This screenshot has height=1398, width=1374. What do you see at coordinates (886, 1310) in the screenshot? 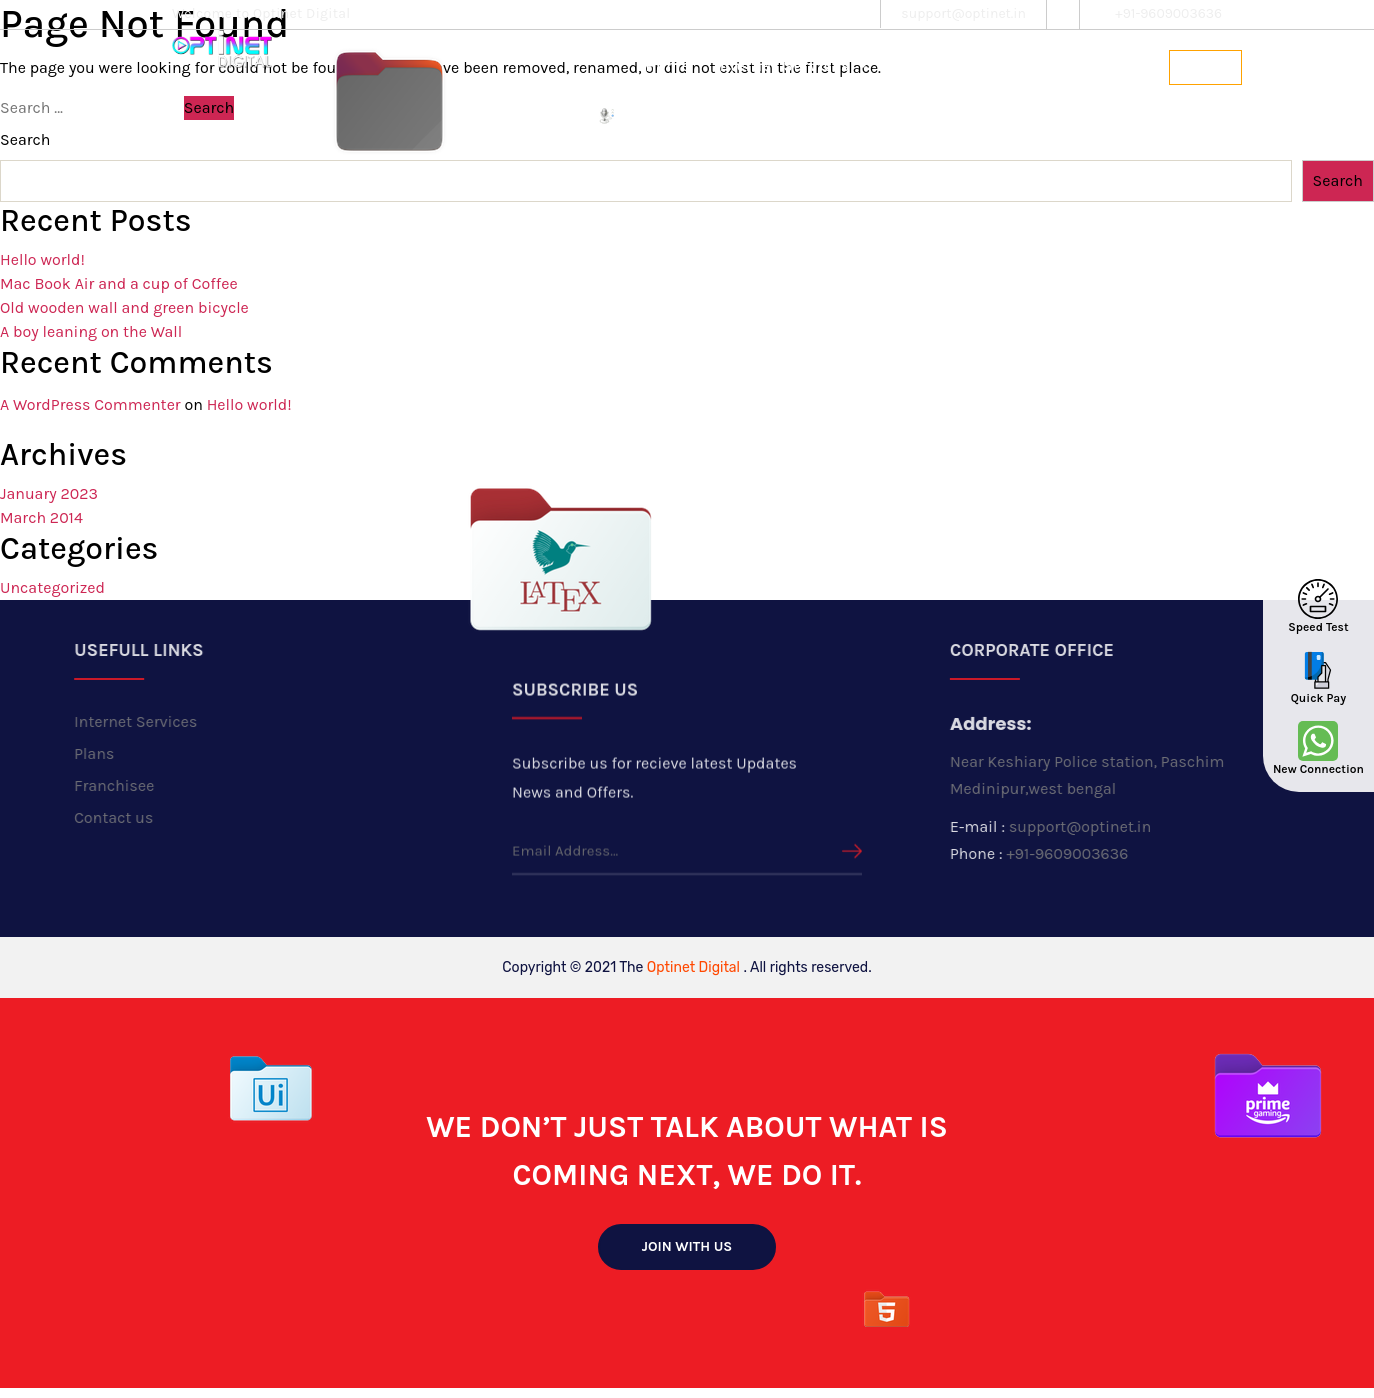
I see `open folder containing HTML files` at bounding box center [886, 1310].